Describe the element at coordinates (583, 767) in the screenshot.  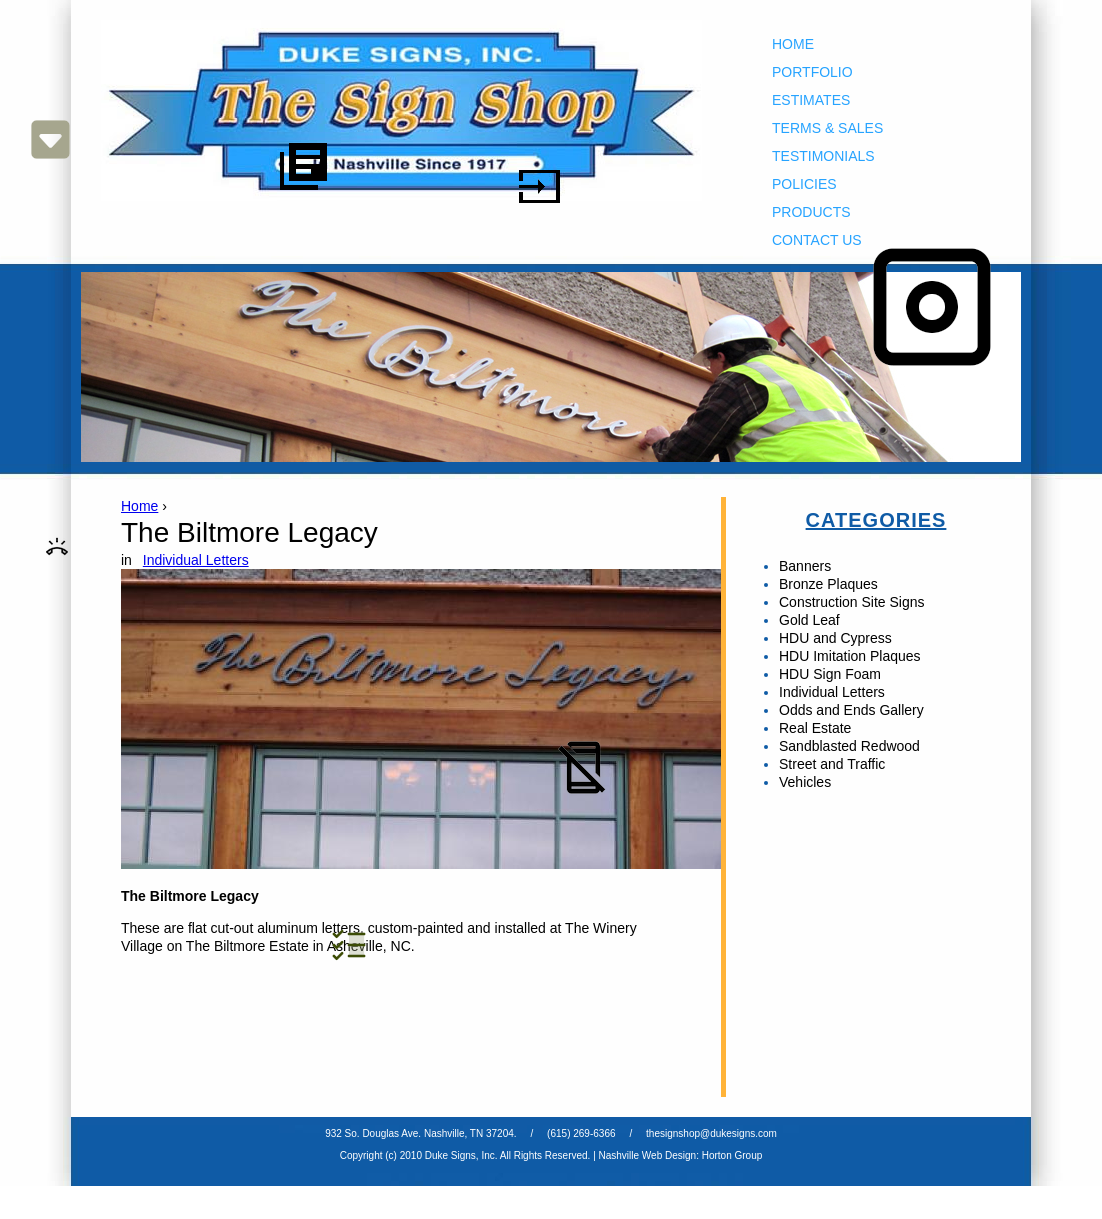
I see `no cell phone service available` at that location.